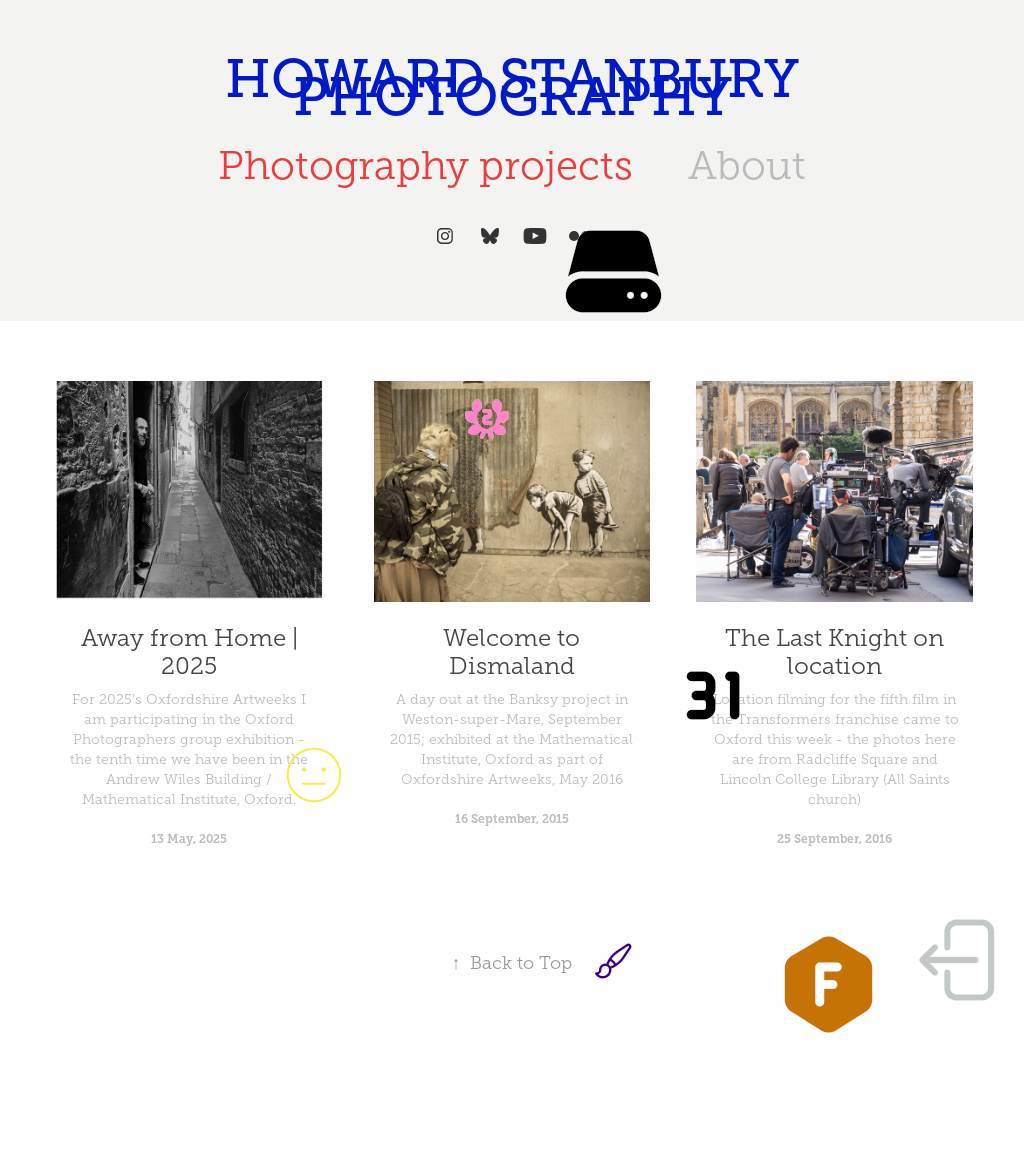  What do you see at coordinates (613, 271) in the screenshot?
I see `access server settings` at bounding box center [613, 271].